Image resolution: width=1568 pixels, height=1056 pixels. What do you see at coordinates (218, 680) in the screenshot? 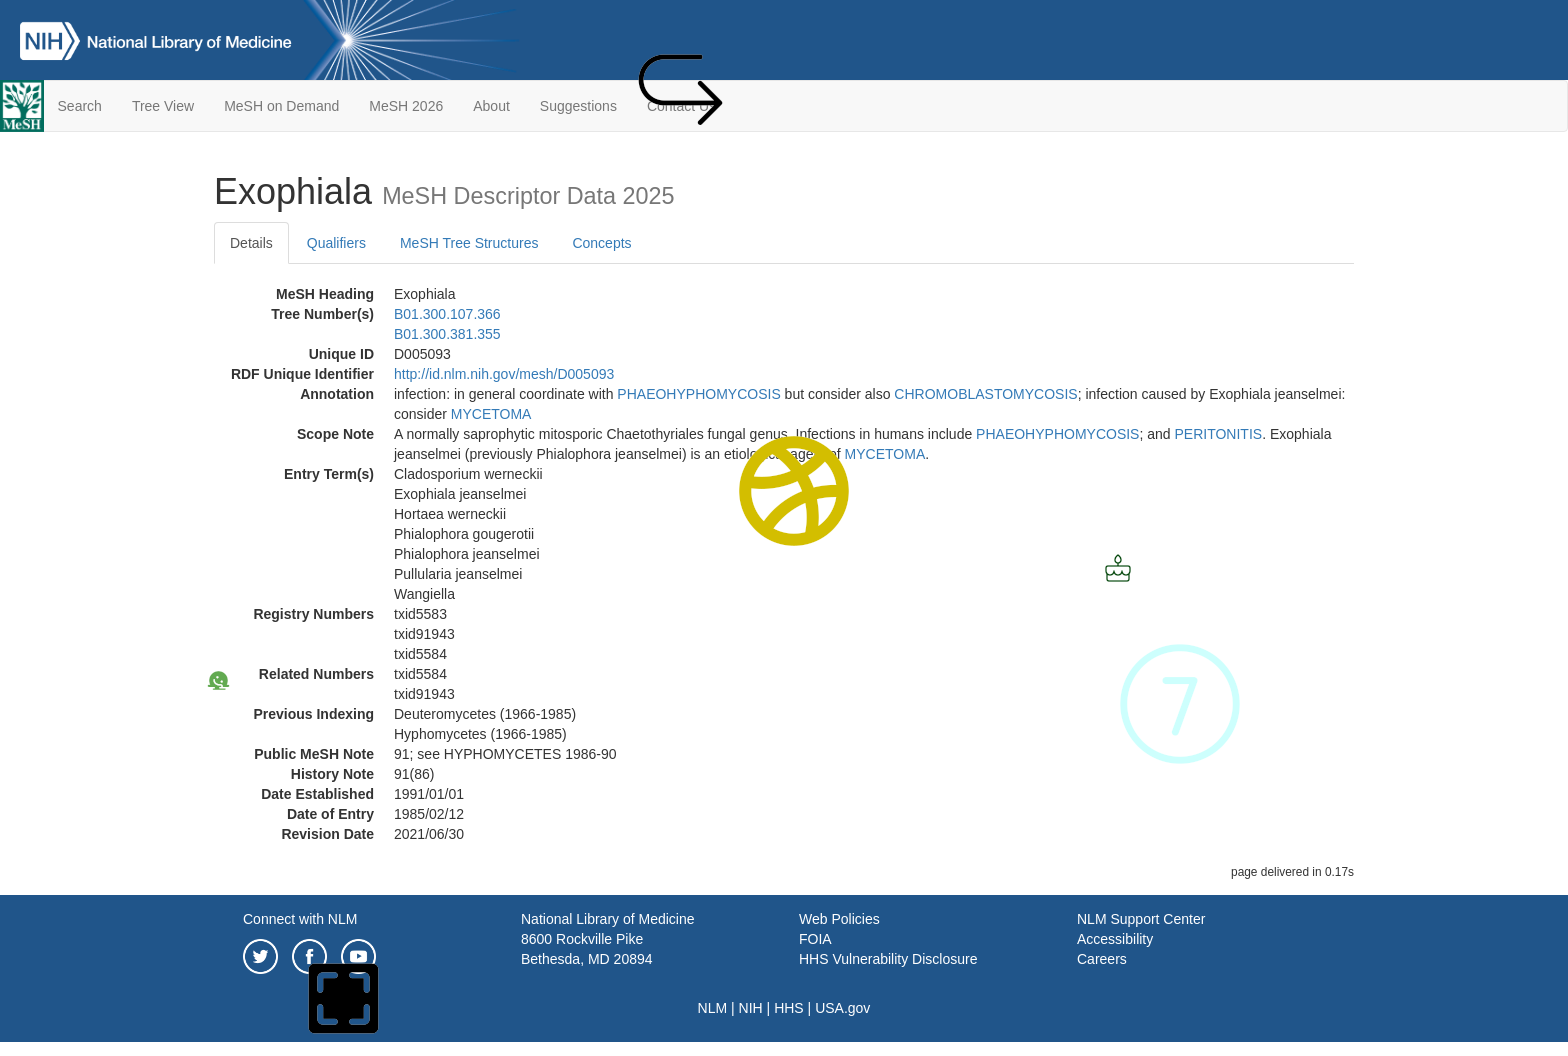
I see `indicates something is overwhelmed or struggling` at bounding box center [218, 680].